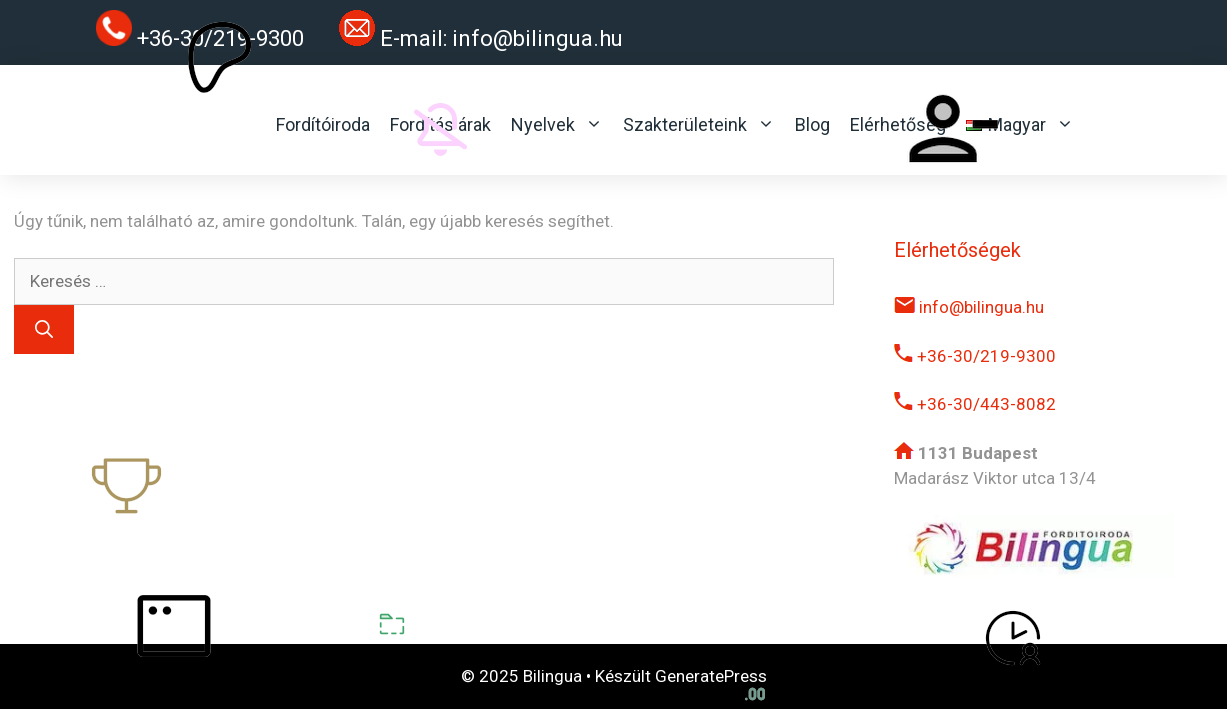  Describe the element at coordinates (392, 624) in the screenshot. I see `create a new folder` at that location.